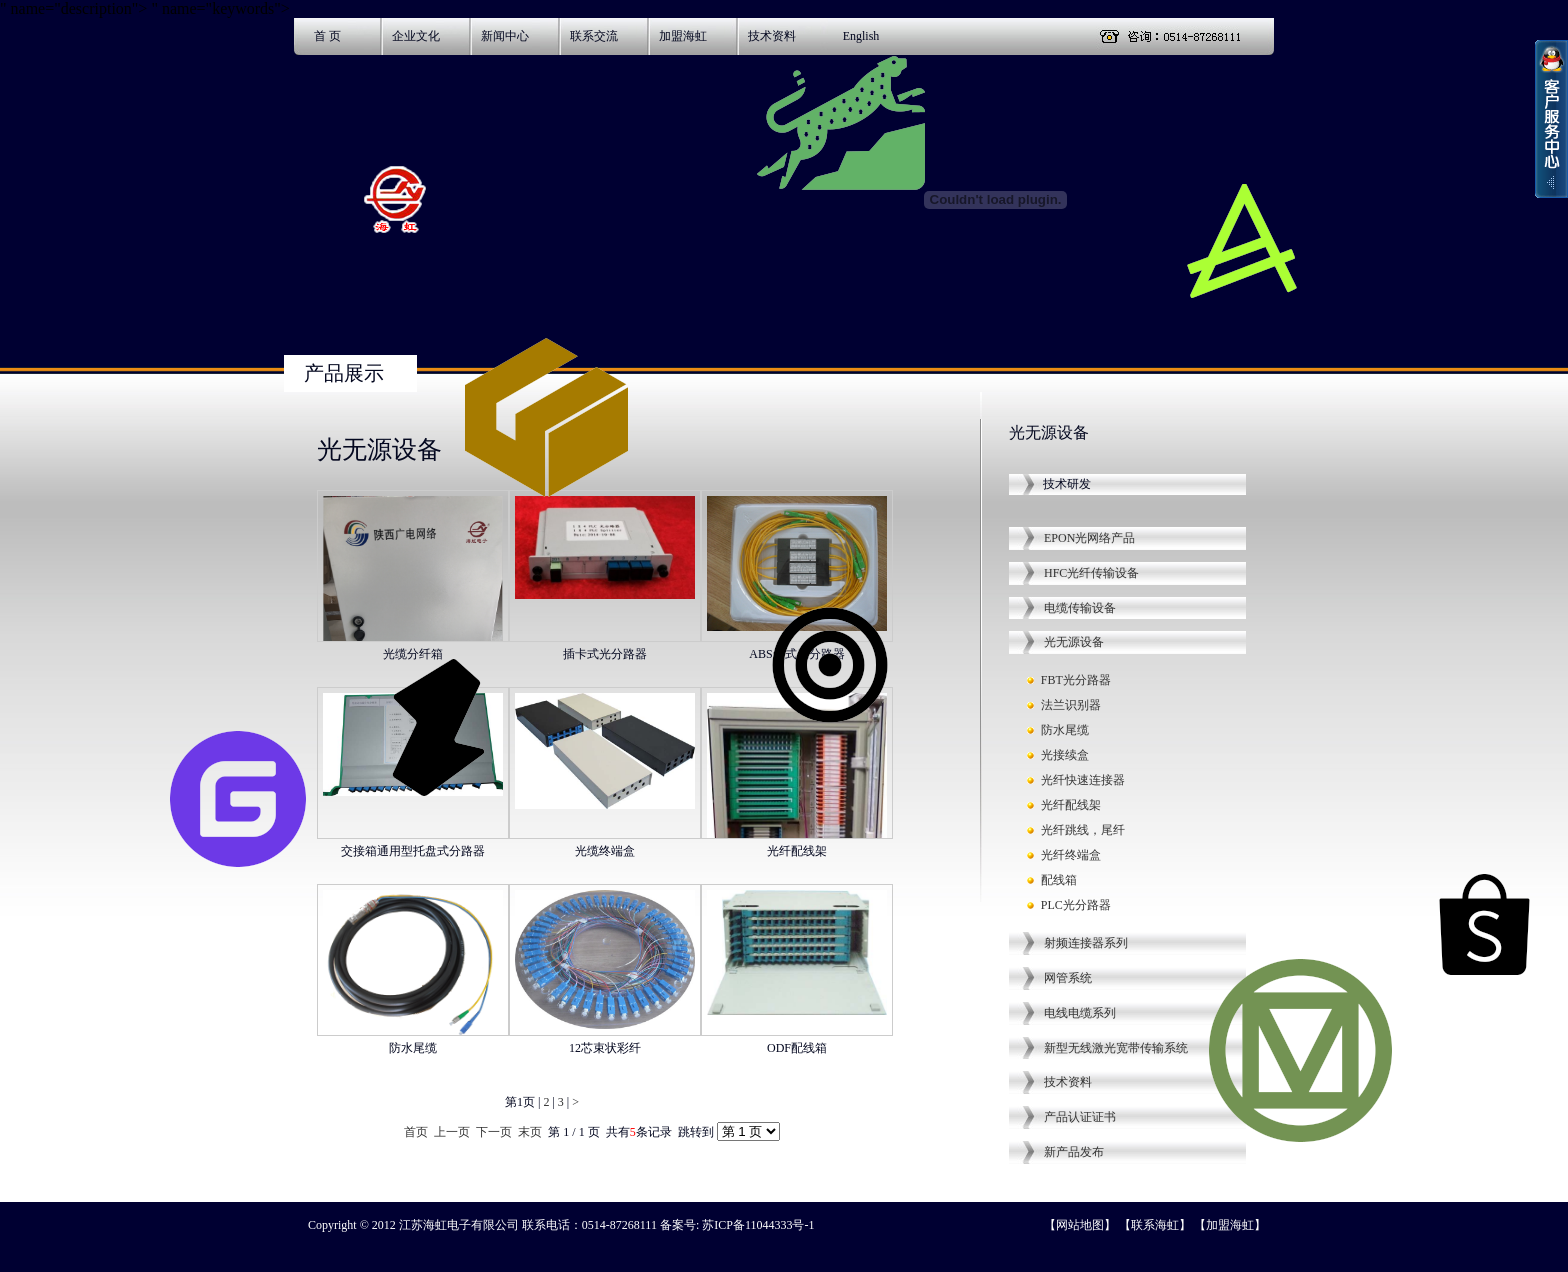 This screenshot has height=1272, width=1568. What do you see at coordinates (238, 799) in the screenshot?
I see `open gitee repository` at bounding box center [238, 799].